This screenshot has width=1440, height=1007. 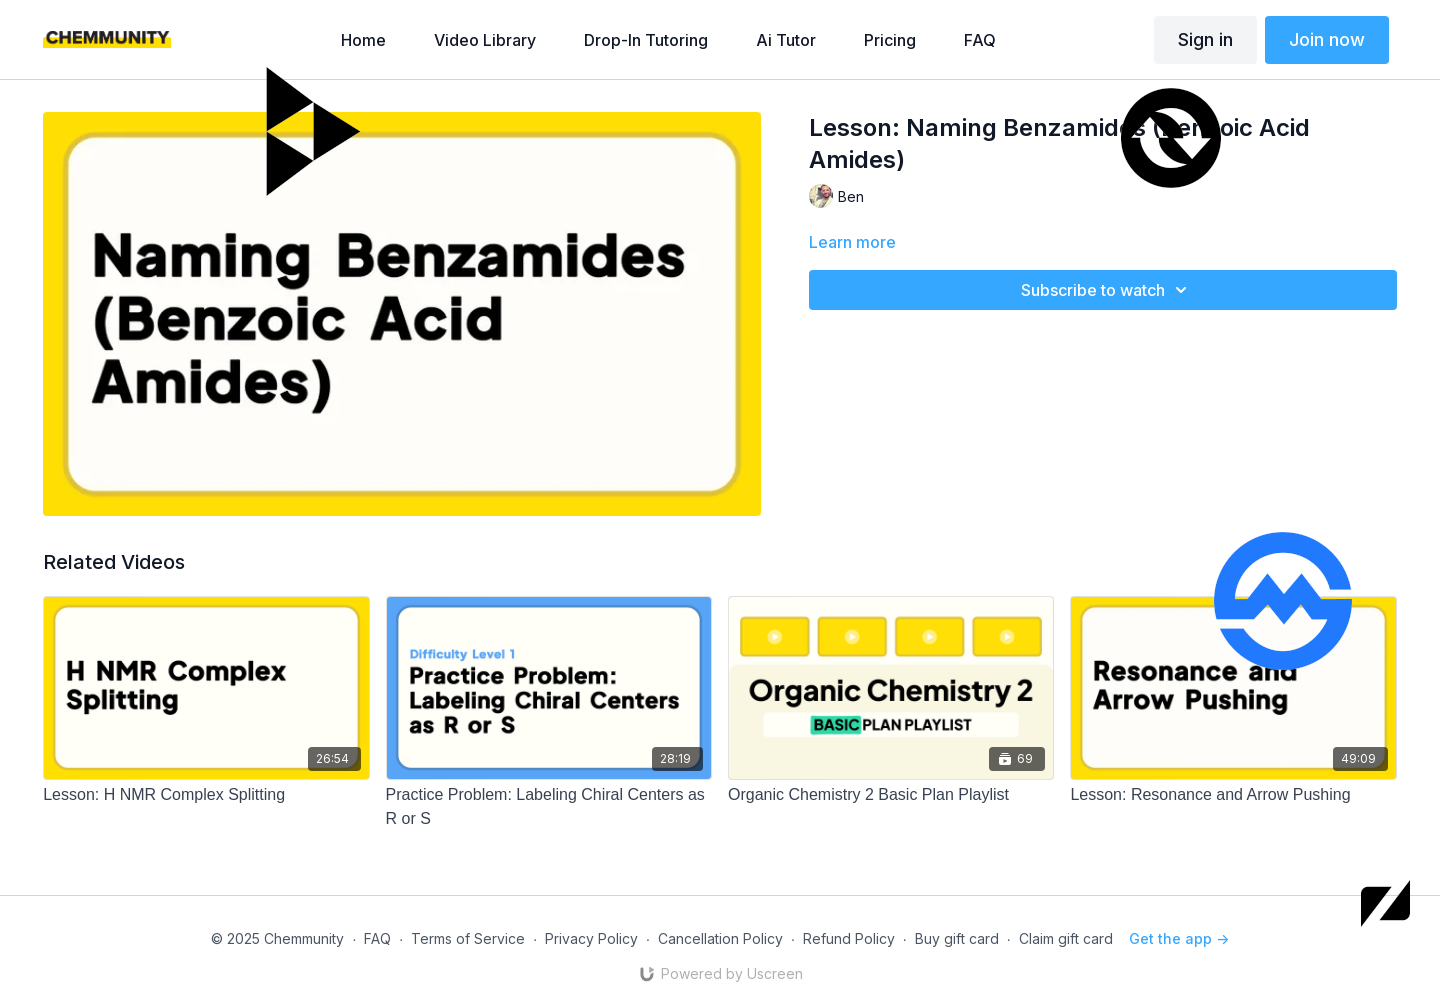 What do you see at coordinates (313, 131) in the screenshot?
I see `open the PeerTube app` at bounding box center [313, 131].